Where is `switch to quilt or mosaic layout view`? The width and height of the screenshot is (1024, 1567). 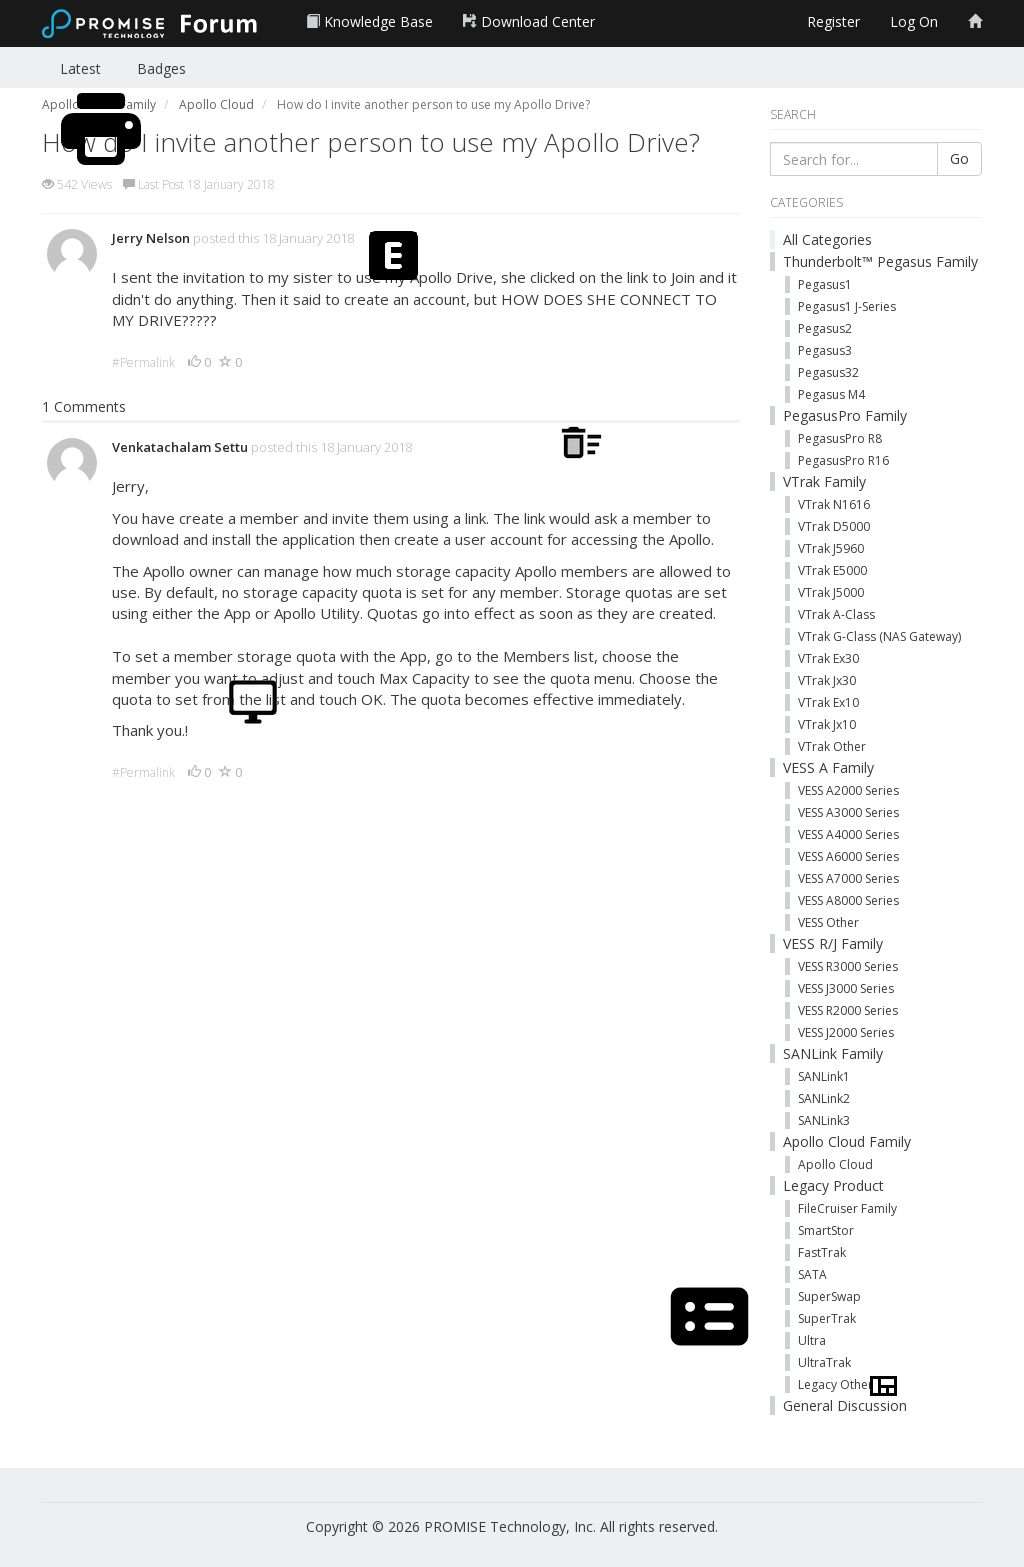 switch to quilt or mosaic layout view is located at coordinates (883, 1387).